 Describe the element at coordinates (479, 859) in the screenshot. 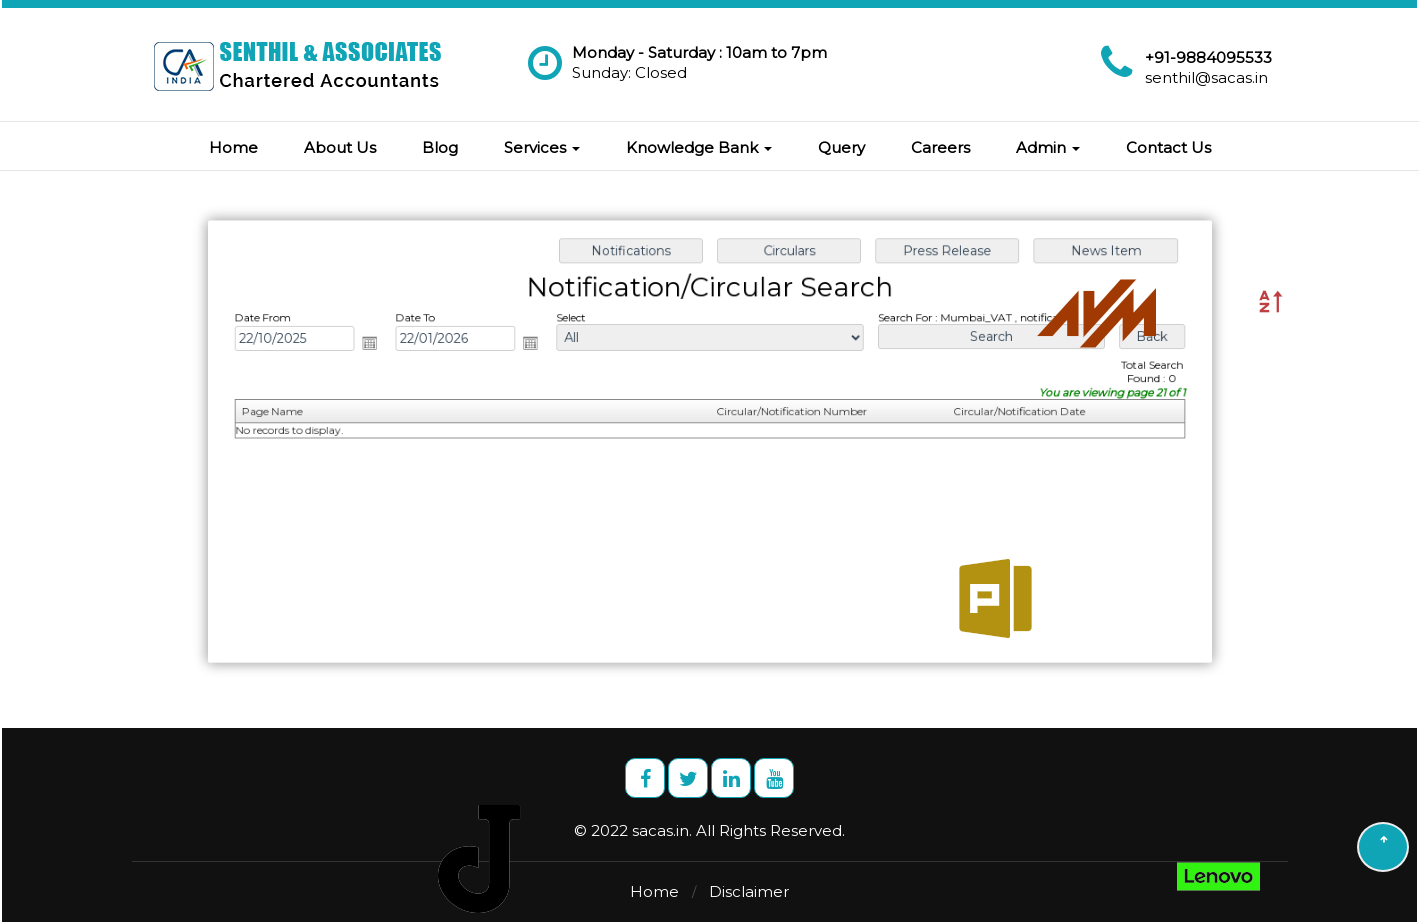

I see `open Joplin note-taking app` at that location.